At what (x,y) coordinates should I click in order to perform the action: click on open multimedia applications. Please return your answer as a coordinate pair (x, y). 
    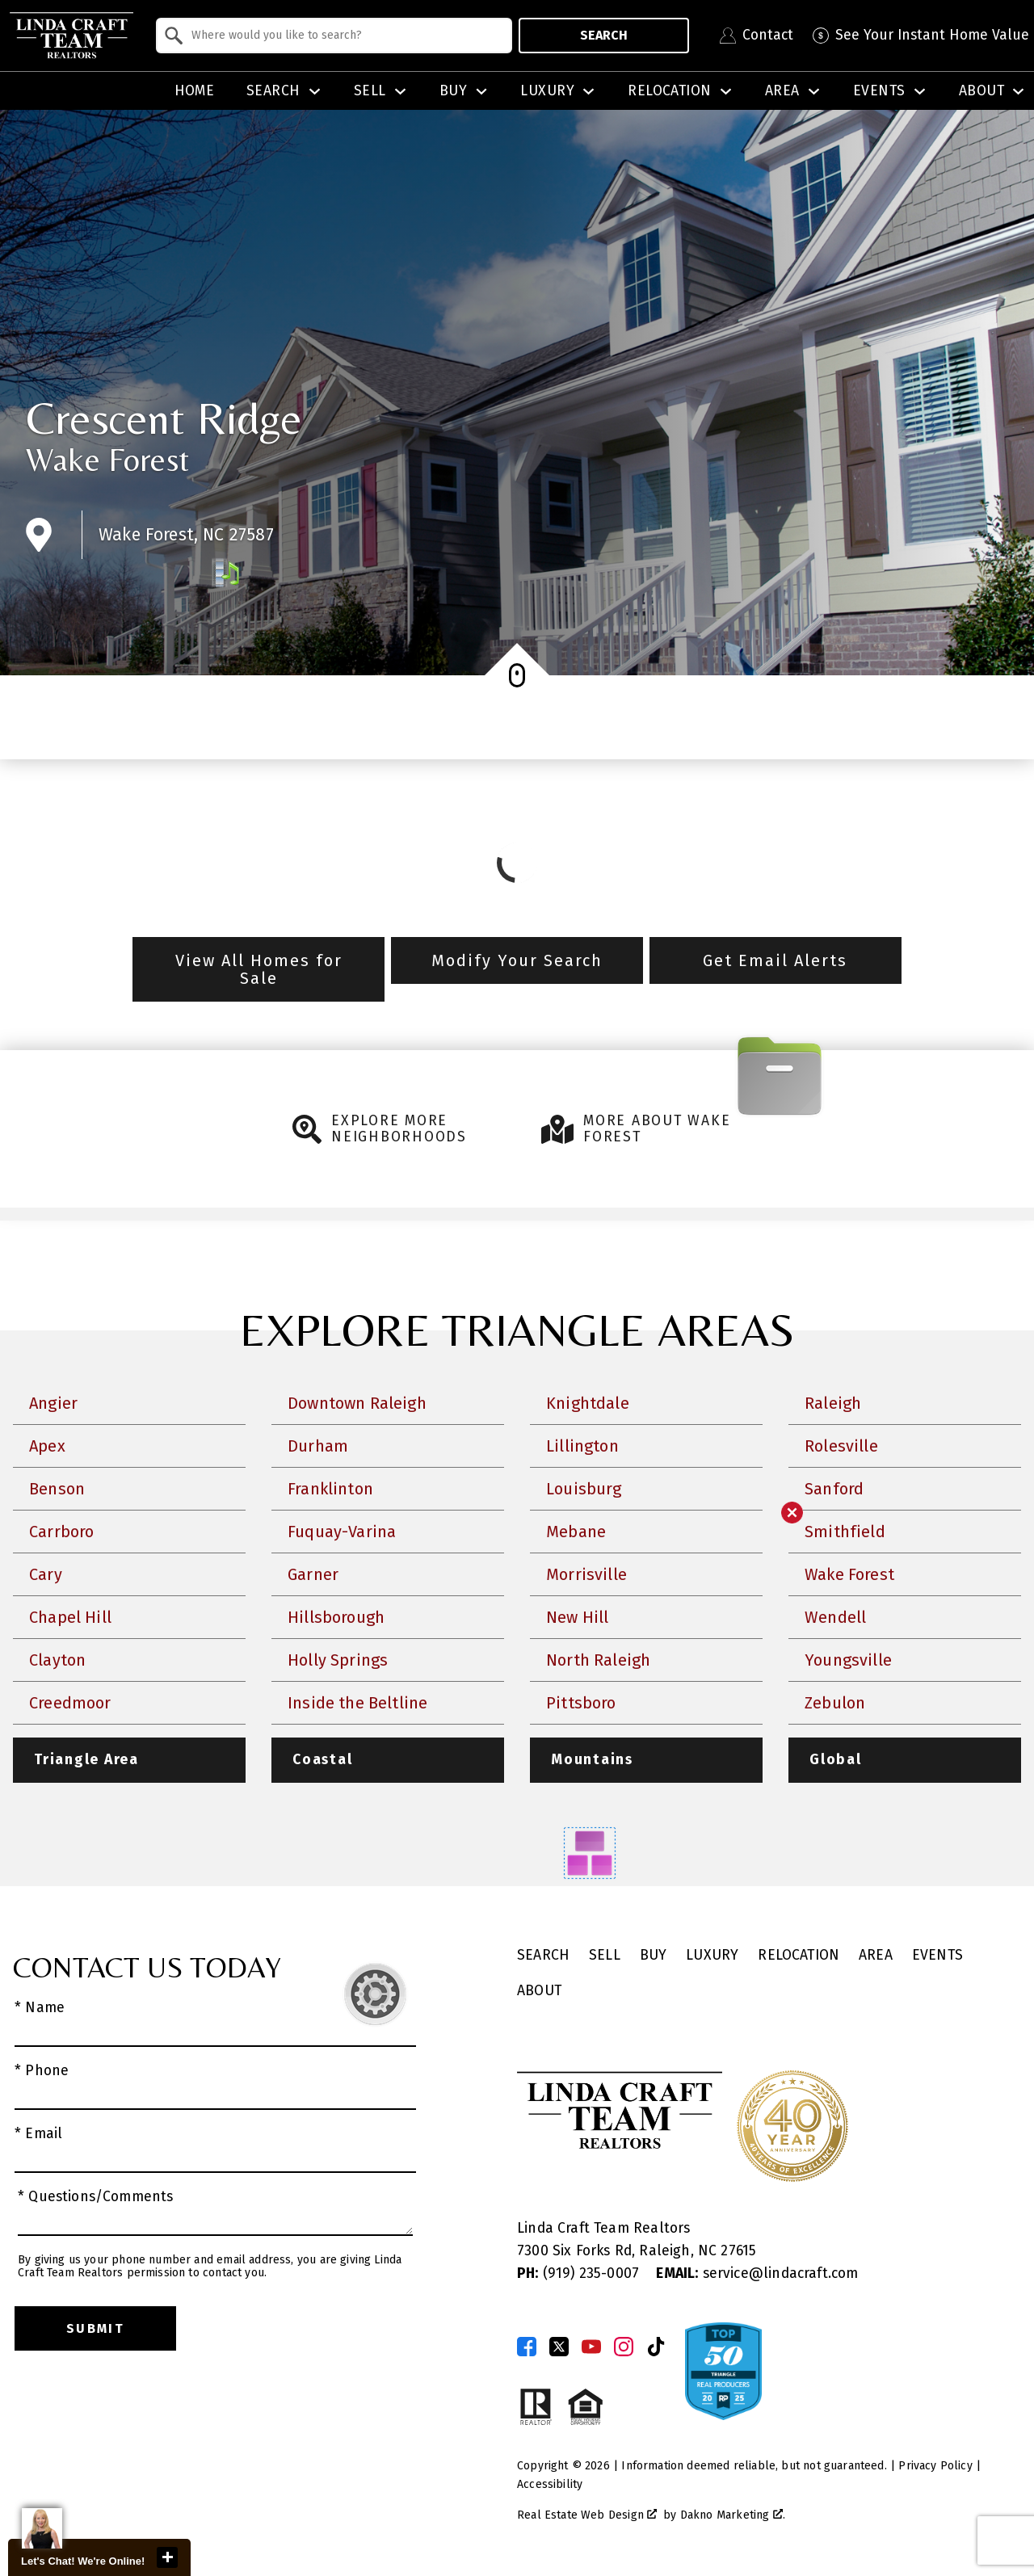
    Looking at the image, I should click on (225, 573).